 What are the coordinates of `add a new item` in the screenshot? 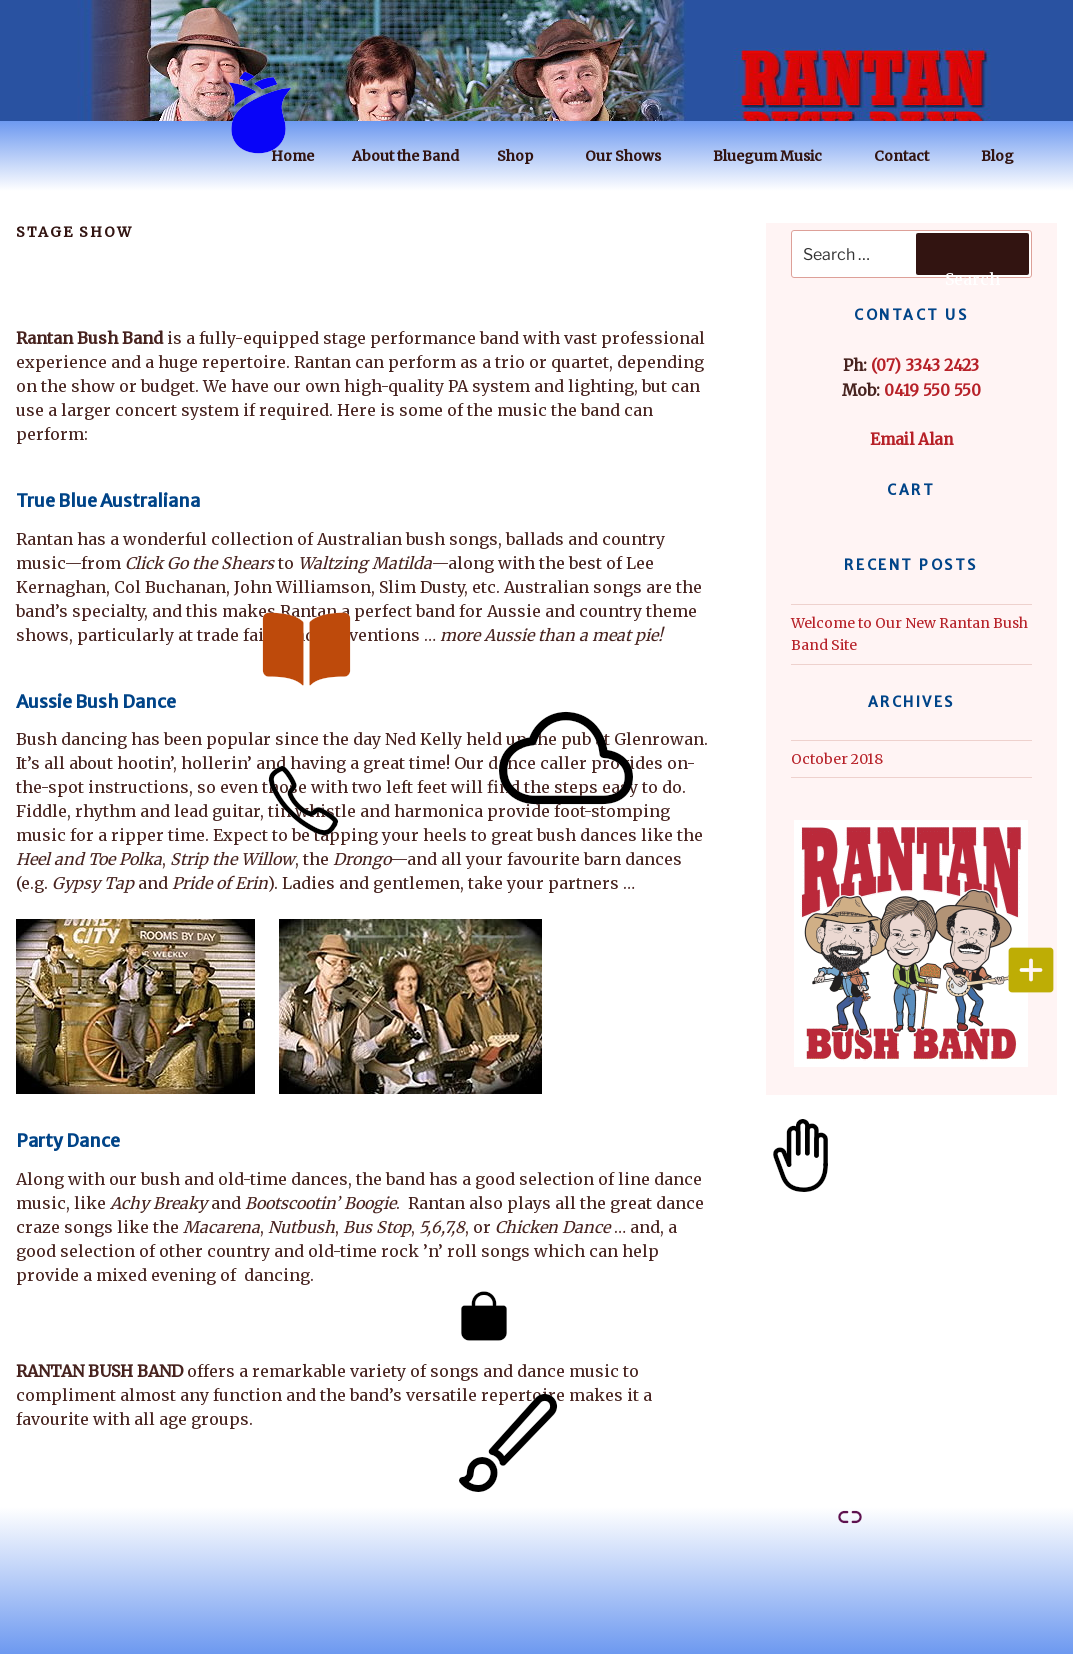 It's located at (1031, 970).